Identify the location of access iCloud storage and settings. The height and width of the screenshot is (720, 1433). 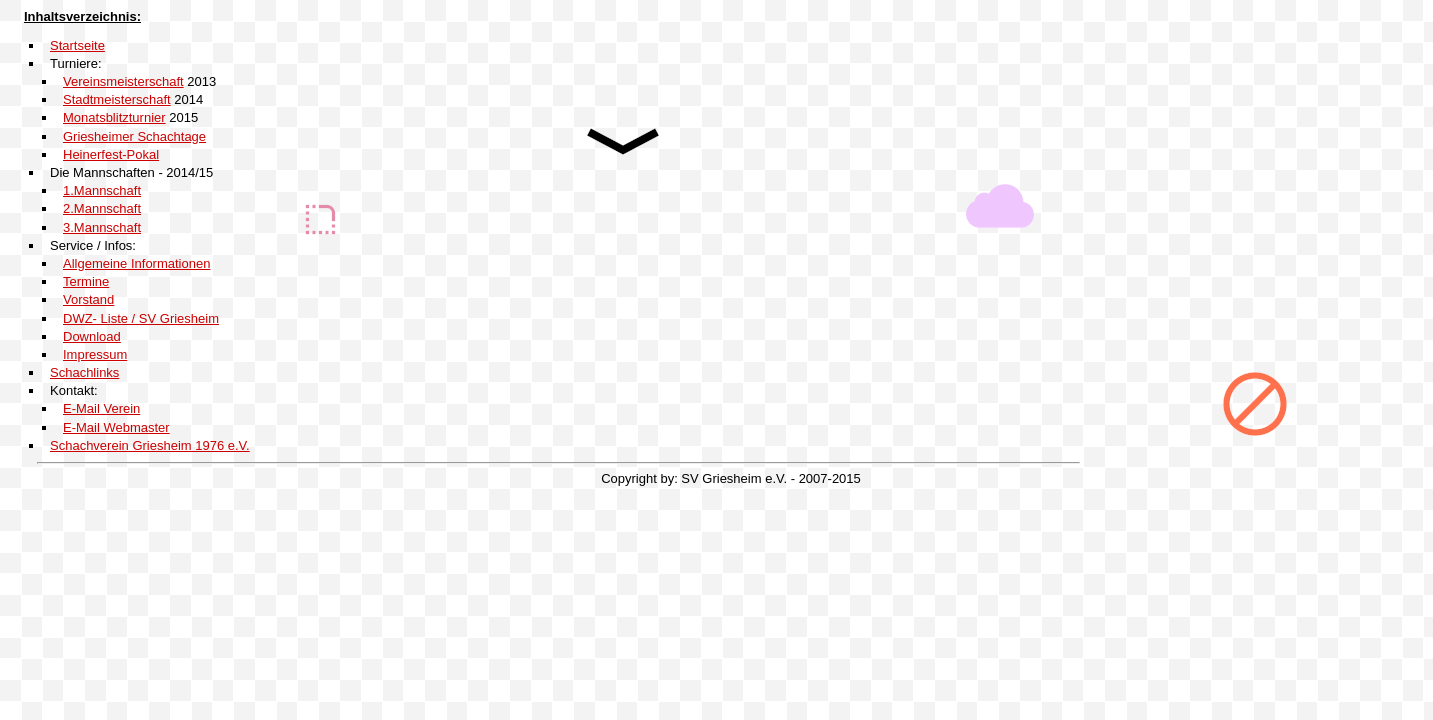
(1000, 206).